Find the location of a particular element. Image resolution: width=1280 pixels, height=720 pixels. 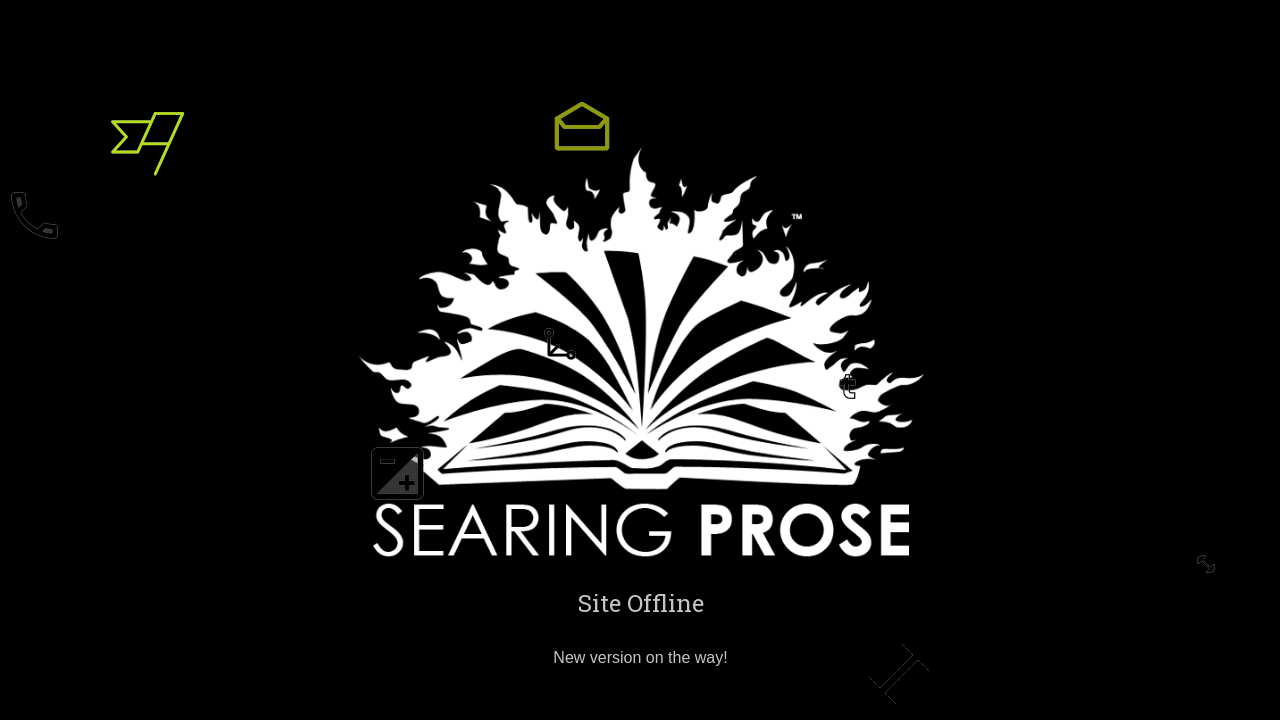

flag or bookmark an item is located at coordinates (147, 141).